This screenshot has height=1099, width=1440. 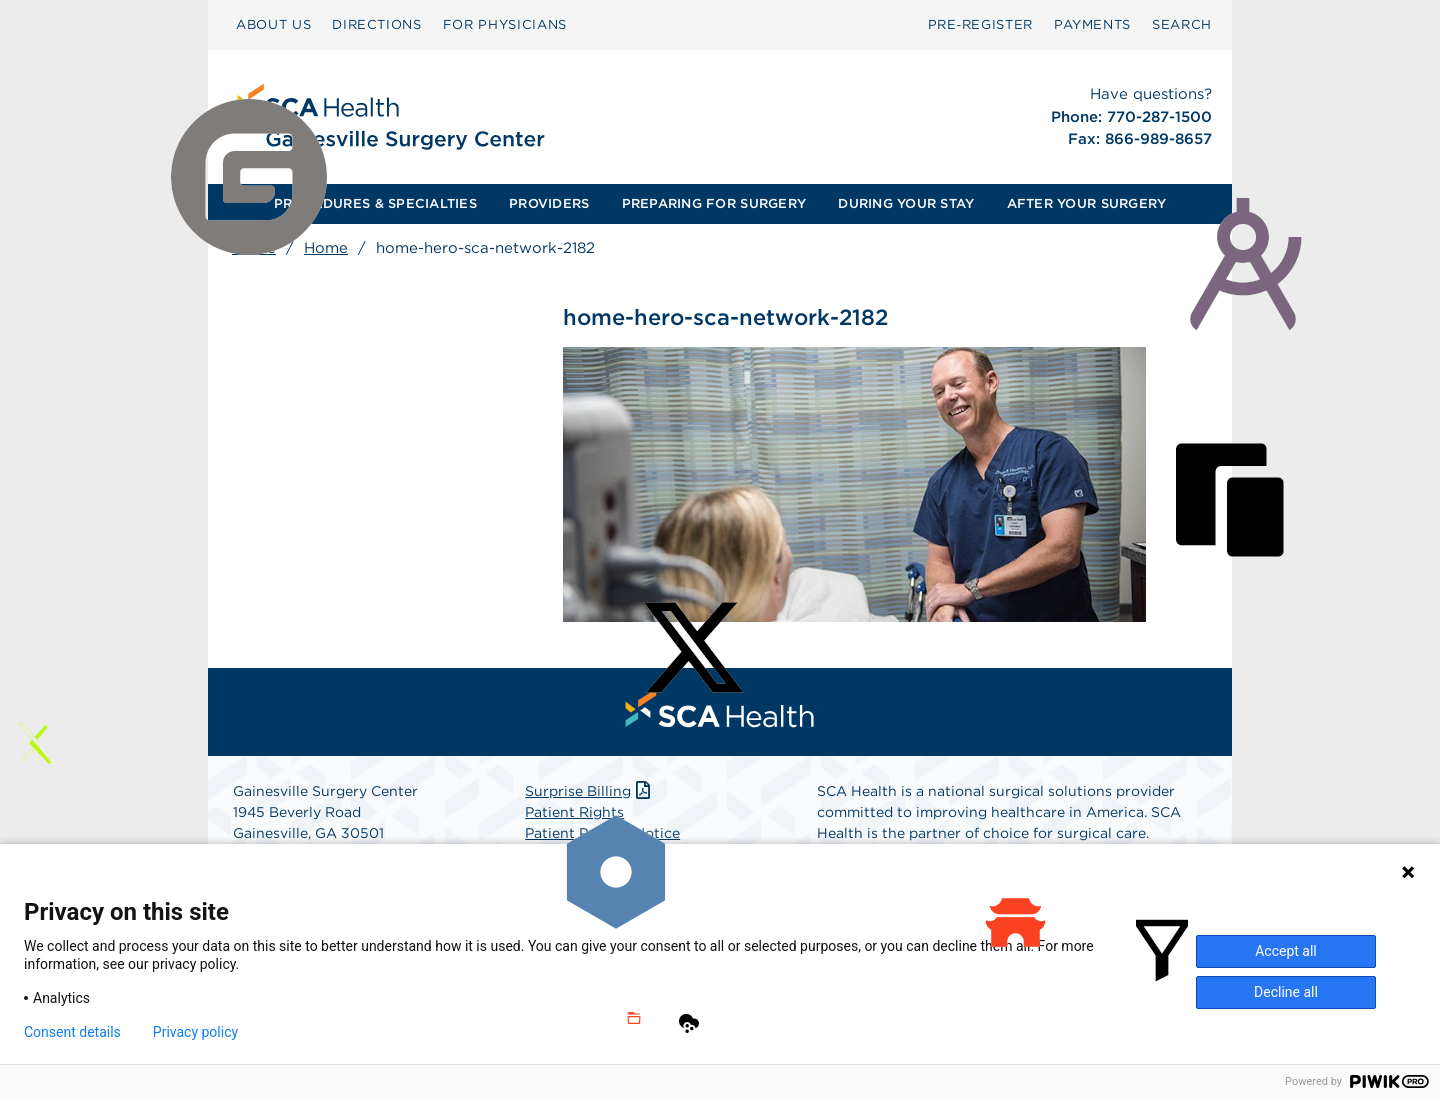 What do you see at coordinates (616, 872) in the screenshot?
I see `access app or system settings` at bounding box center [616, 872].